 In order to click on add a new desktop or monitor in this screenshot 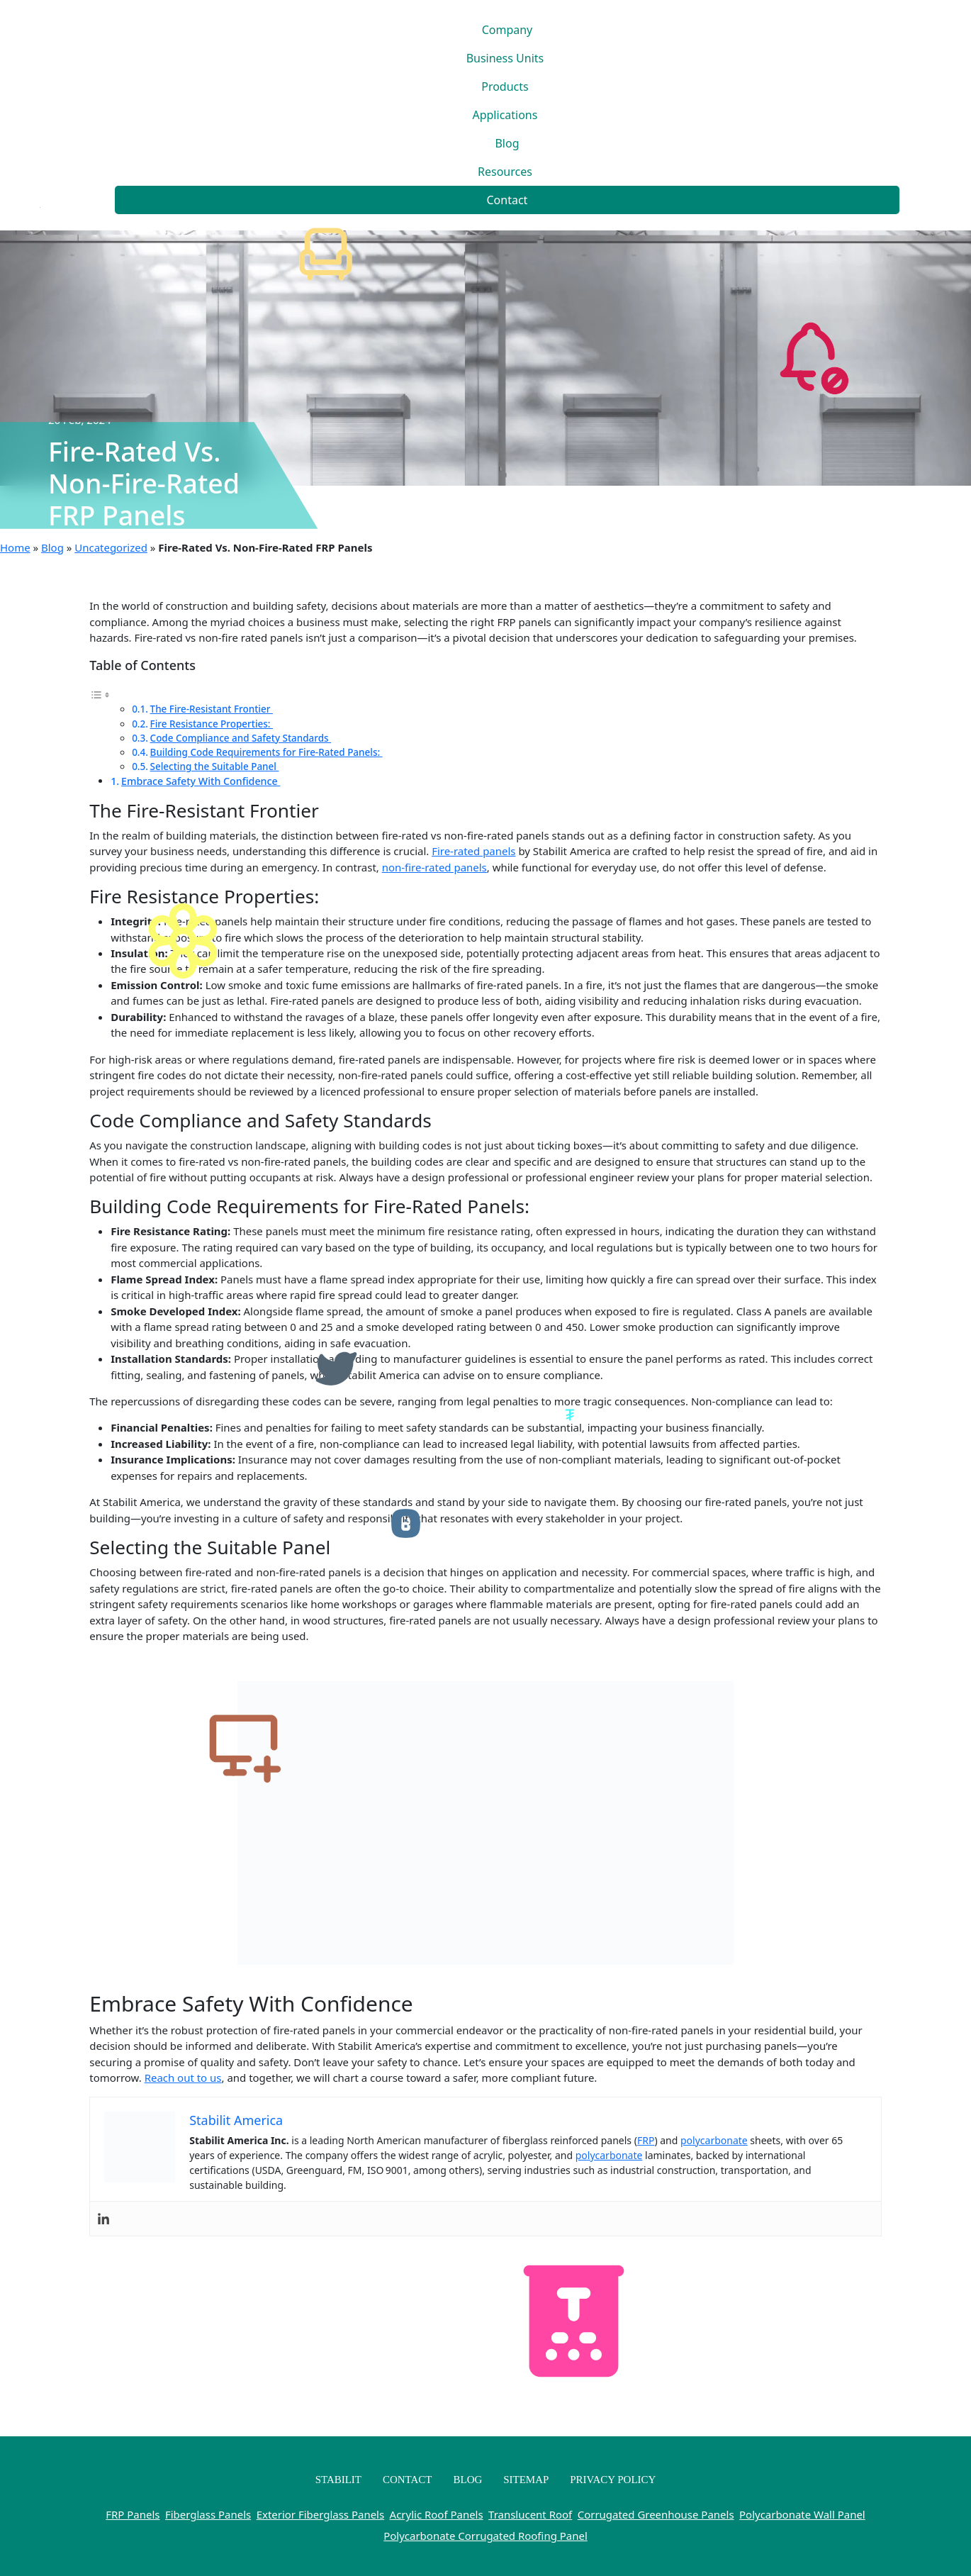, I will do `click(243, 1745)`.